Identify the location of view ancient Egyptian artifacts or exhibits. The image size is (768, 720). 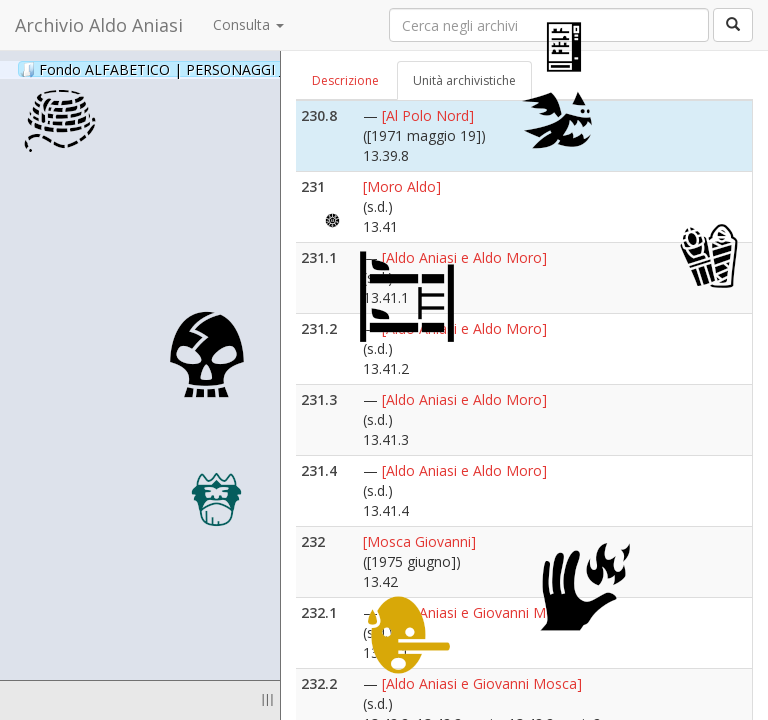
(709, 256).